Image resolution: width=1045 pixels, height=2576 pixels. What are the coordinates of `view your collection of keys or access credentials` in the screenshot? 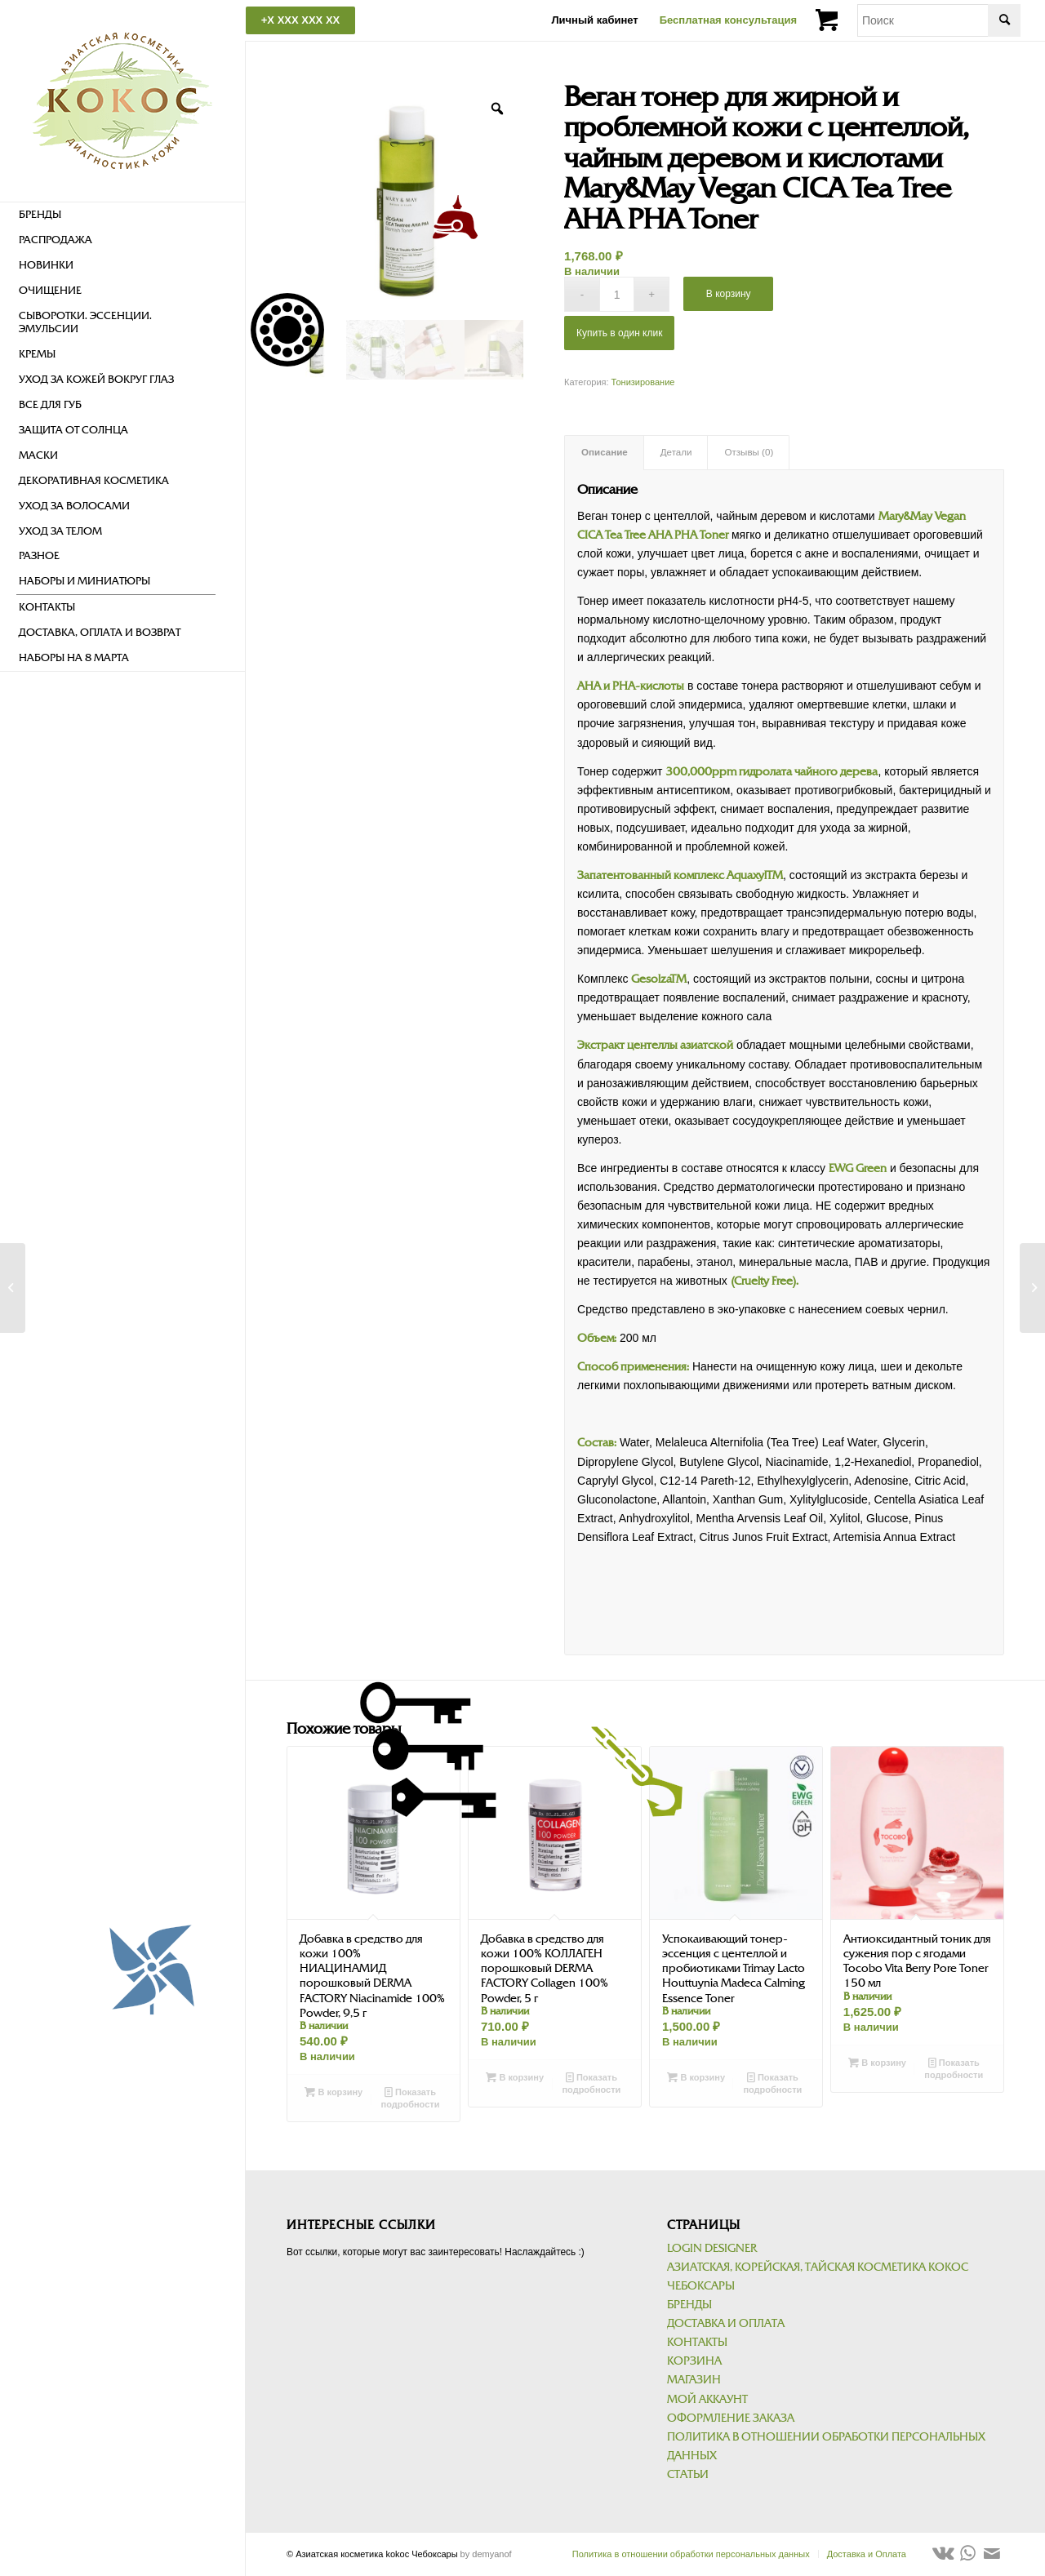 It's located at (428, 1750).